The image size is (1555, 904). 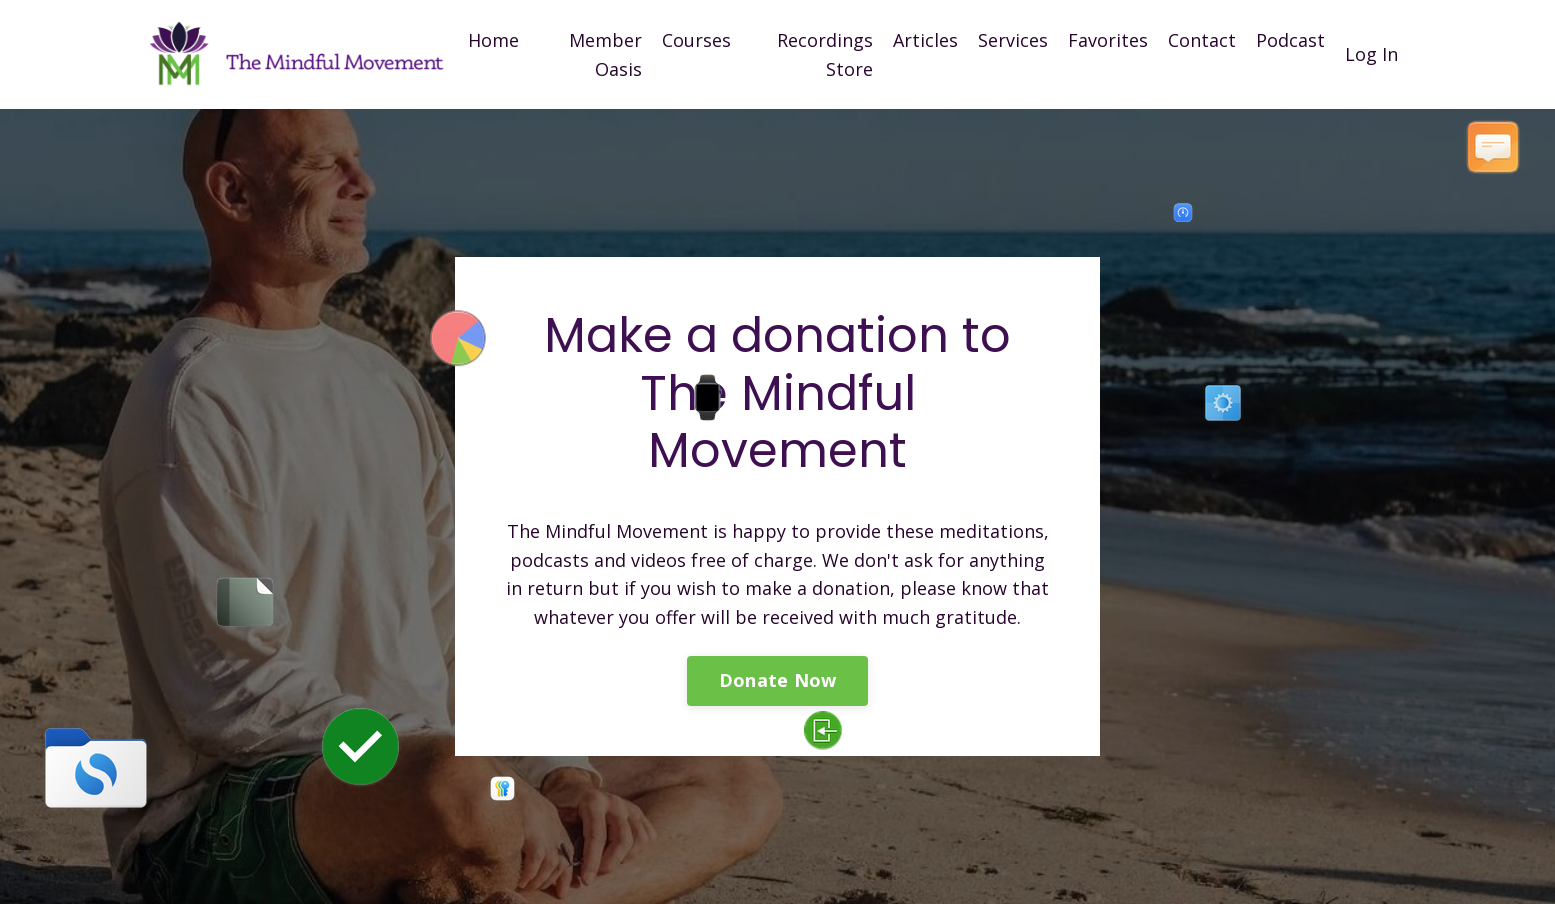 I want to click on open internet chat application, so click(x=1493, y=147).